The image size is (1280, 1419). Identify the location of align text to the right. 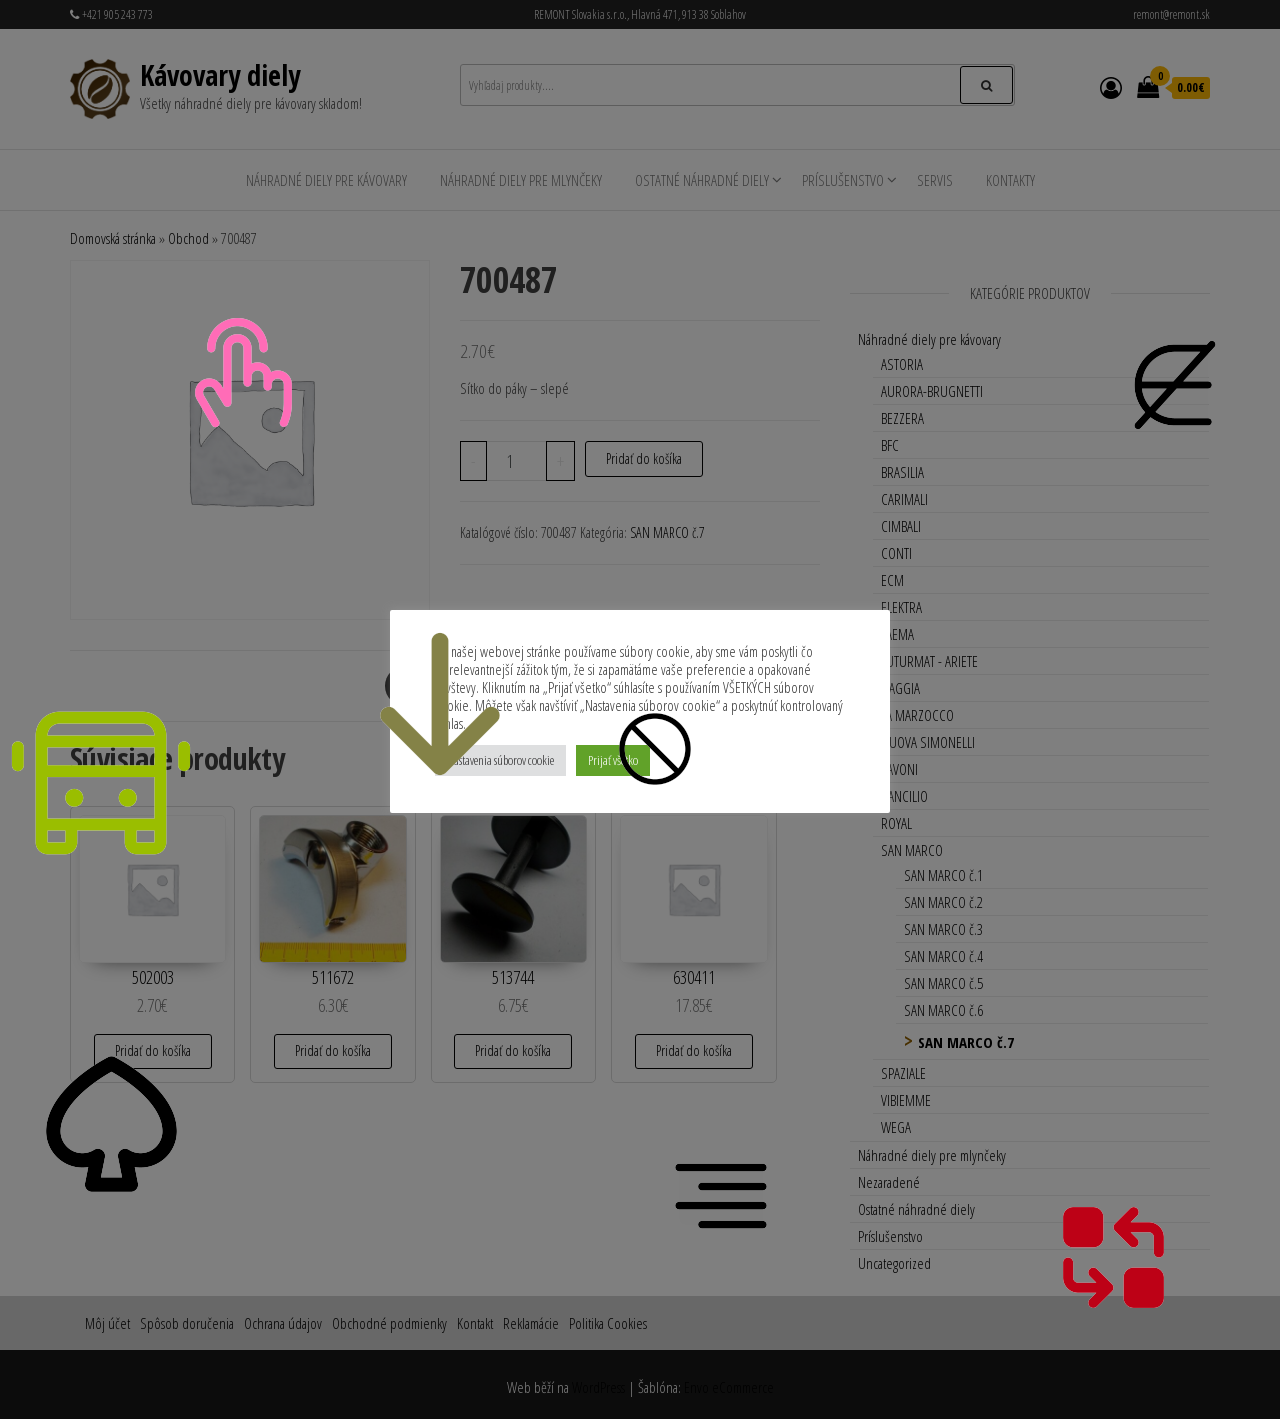
(721, 1198).